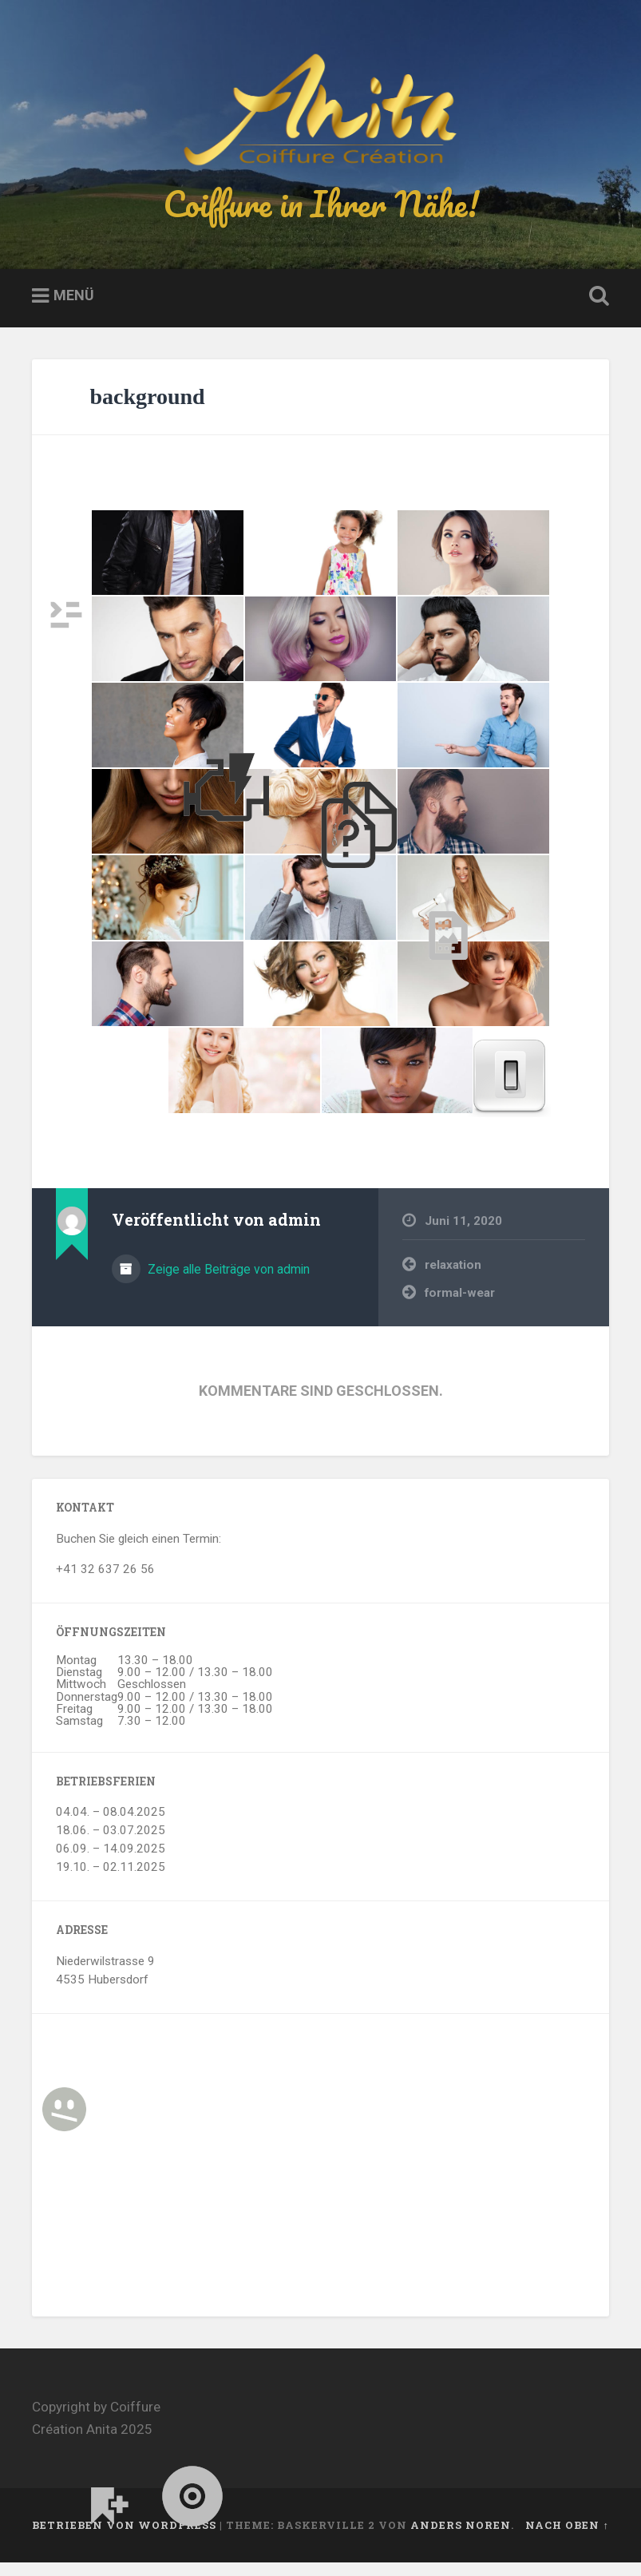 Image resolution: width=641 pixels, height=2576 pixels. Describe the element at coordinates (359, 825) in the screenshot. I see `access frequently asked questions` at that location.